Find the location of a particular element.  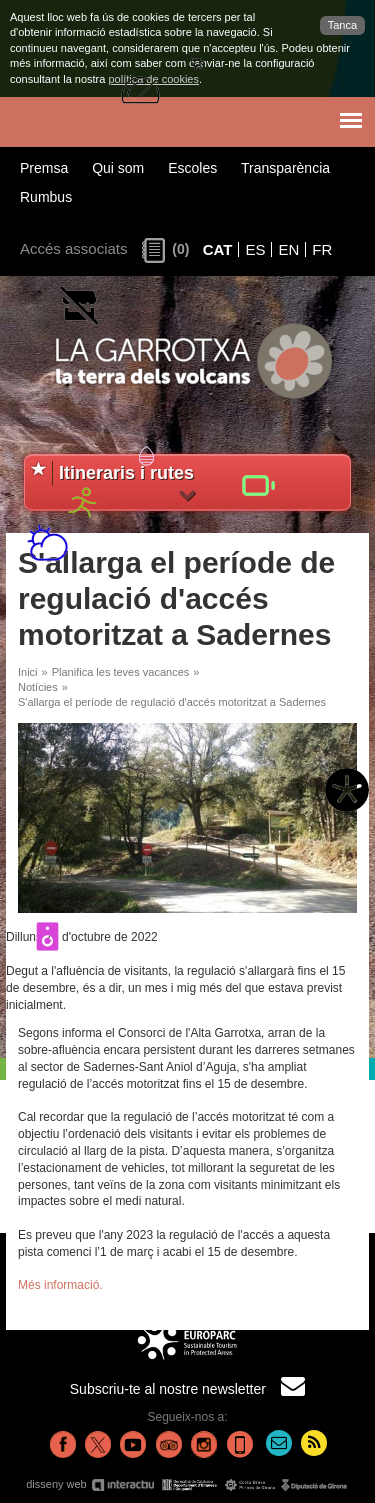

start a running or fitness activity is located at coordinates (83, 502).